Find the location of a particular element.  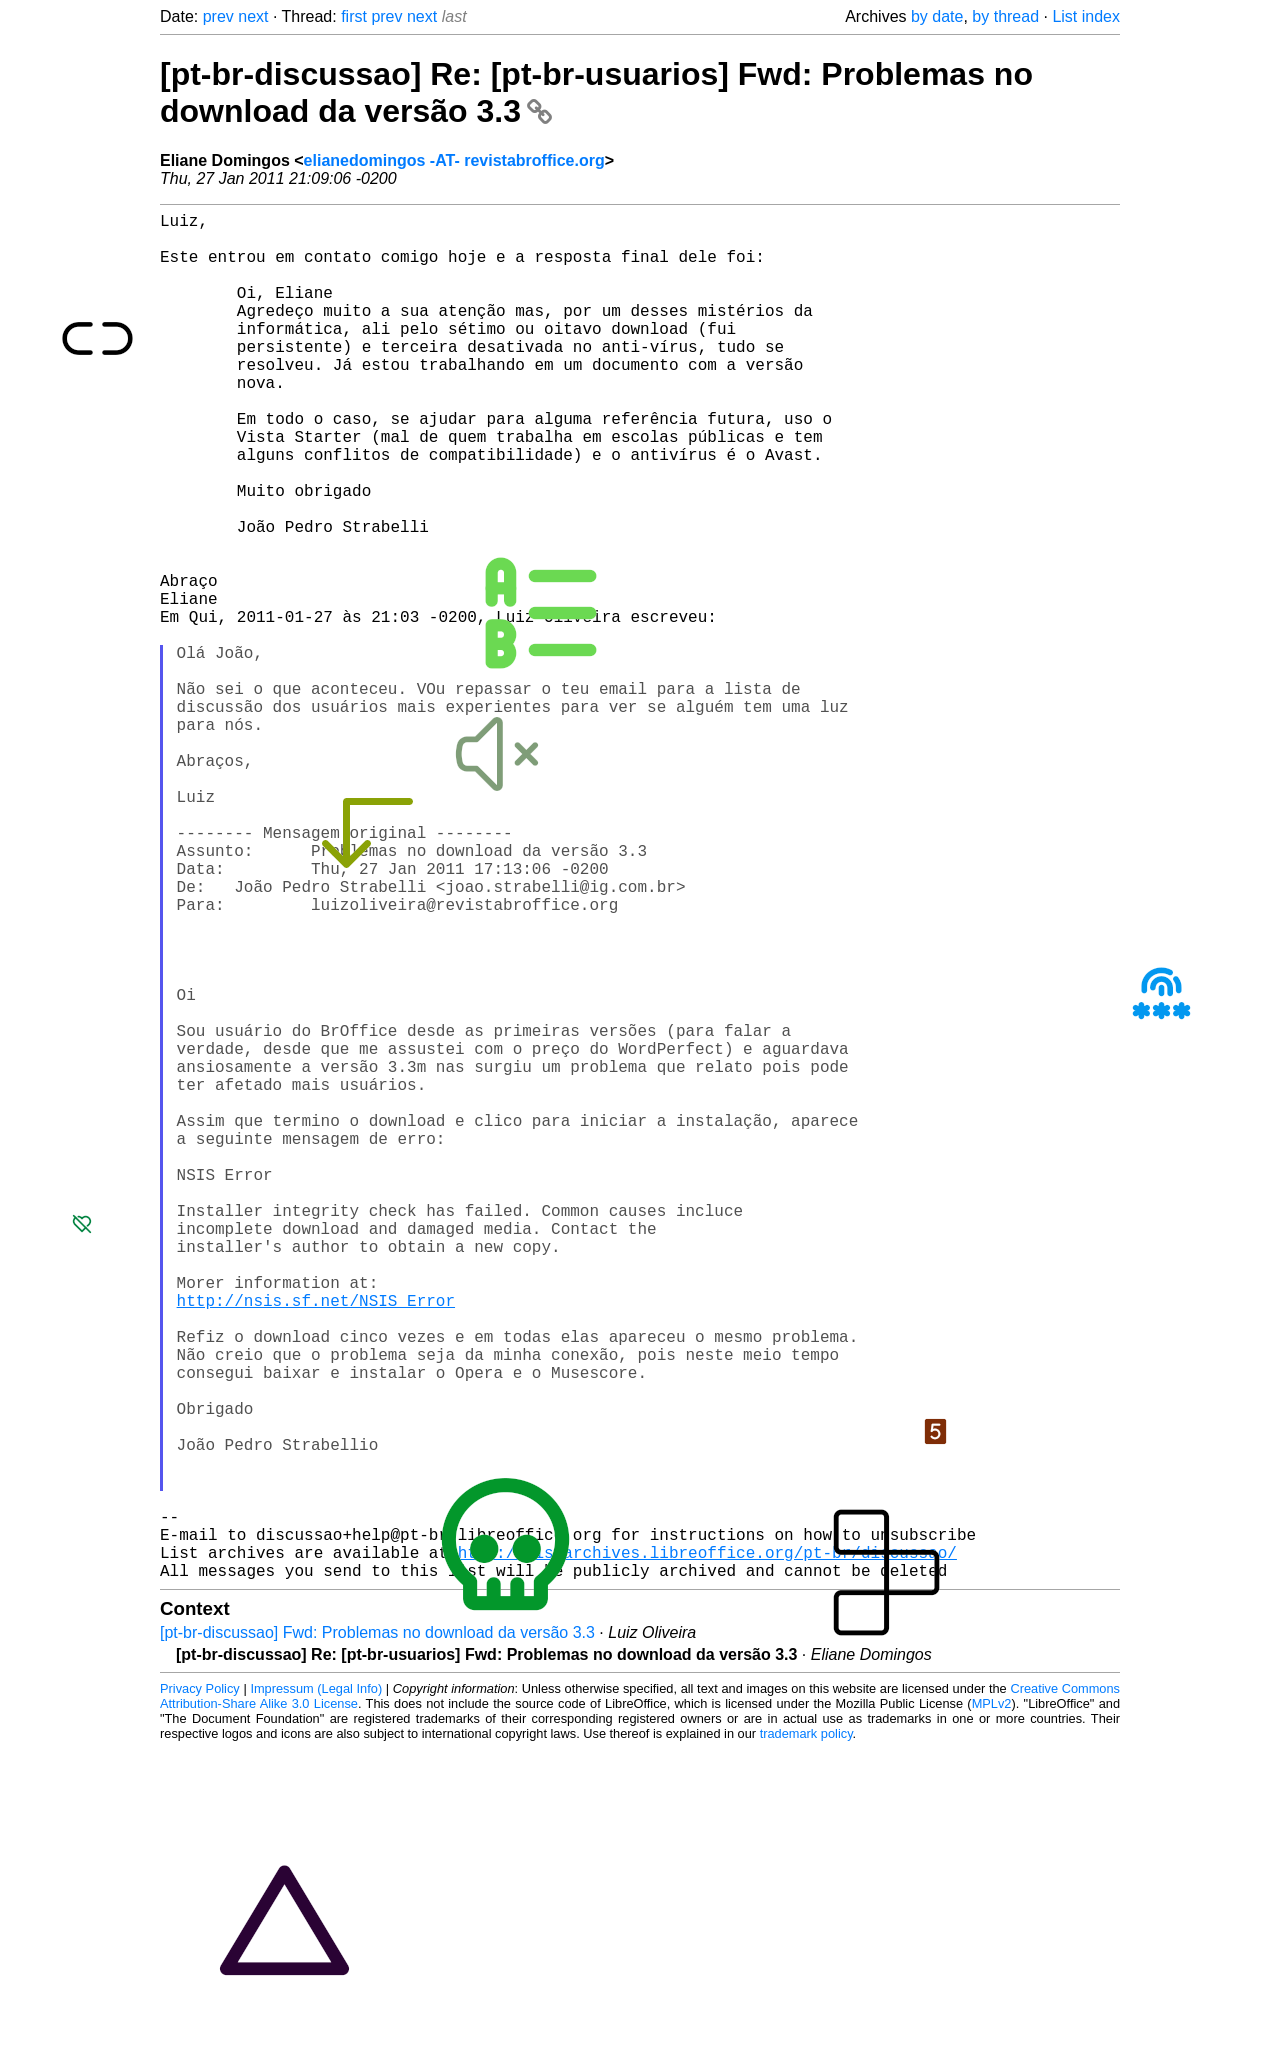

mute audio or sound is located at coordinates (497, 754).